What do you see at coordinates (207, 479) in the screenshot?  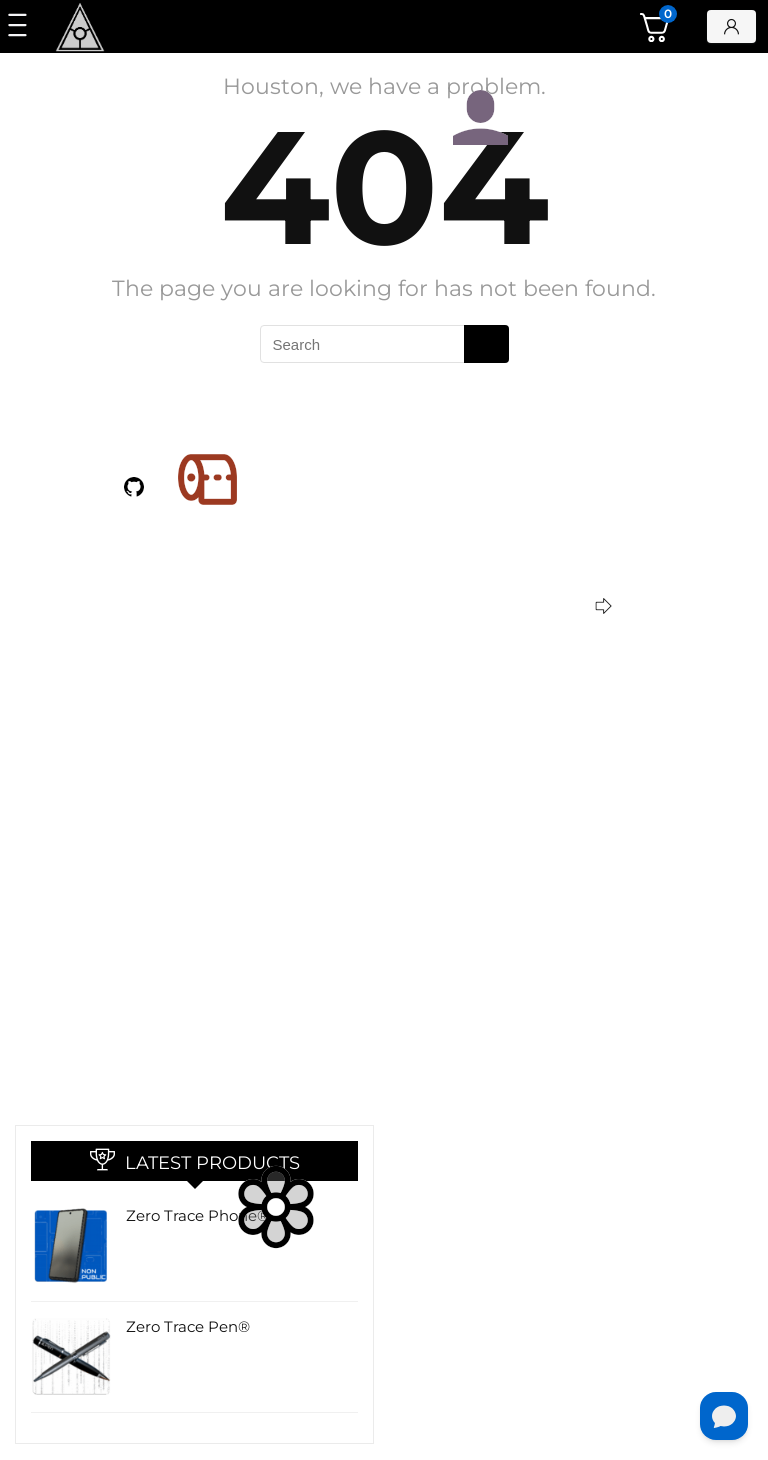 I see `indicates restroom or bathroom location` at bounding box center [207, 479].